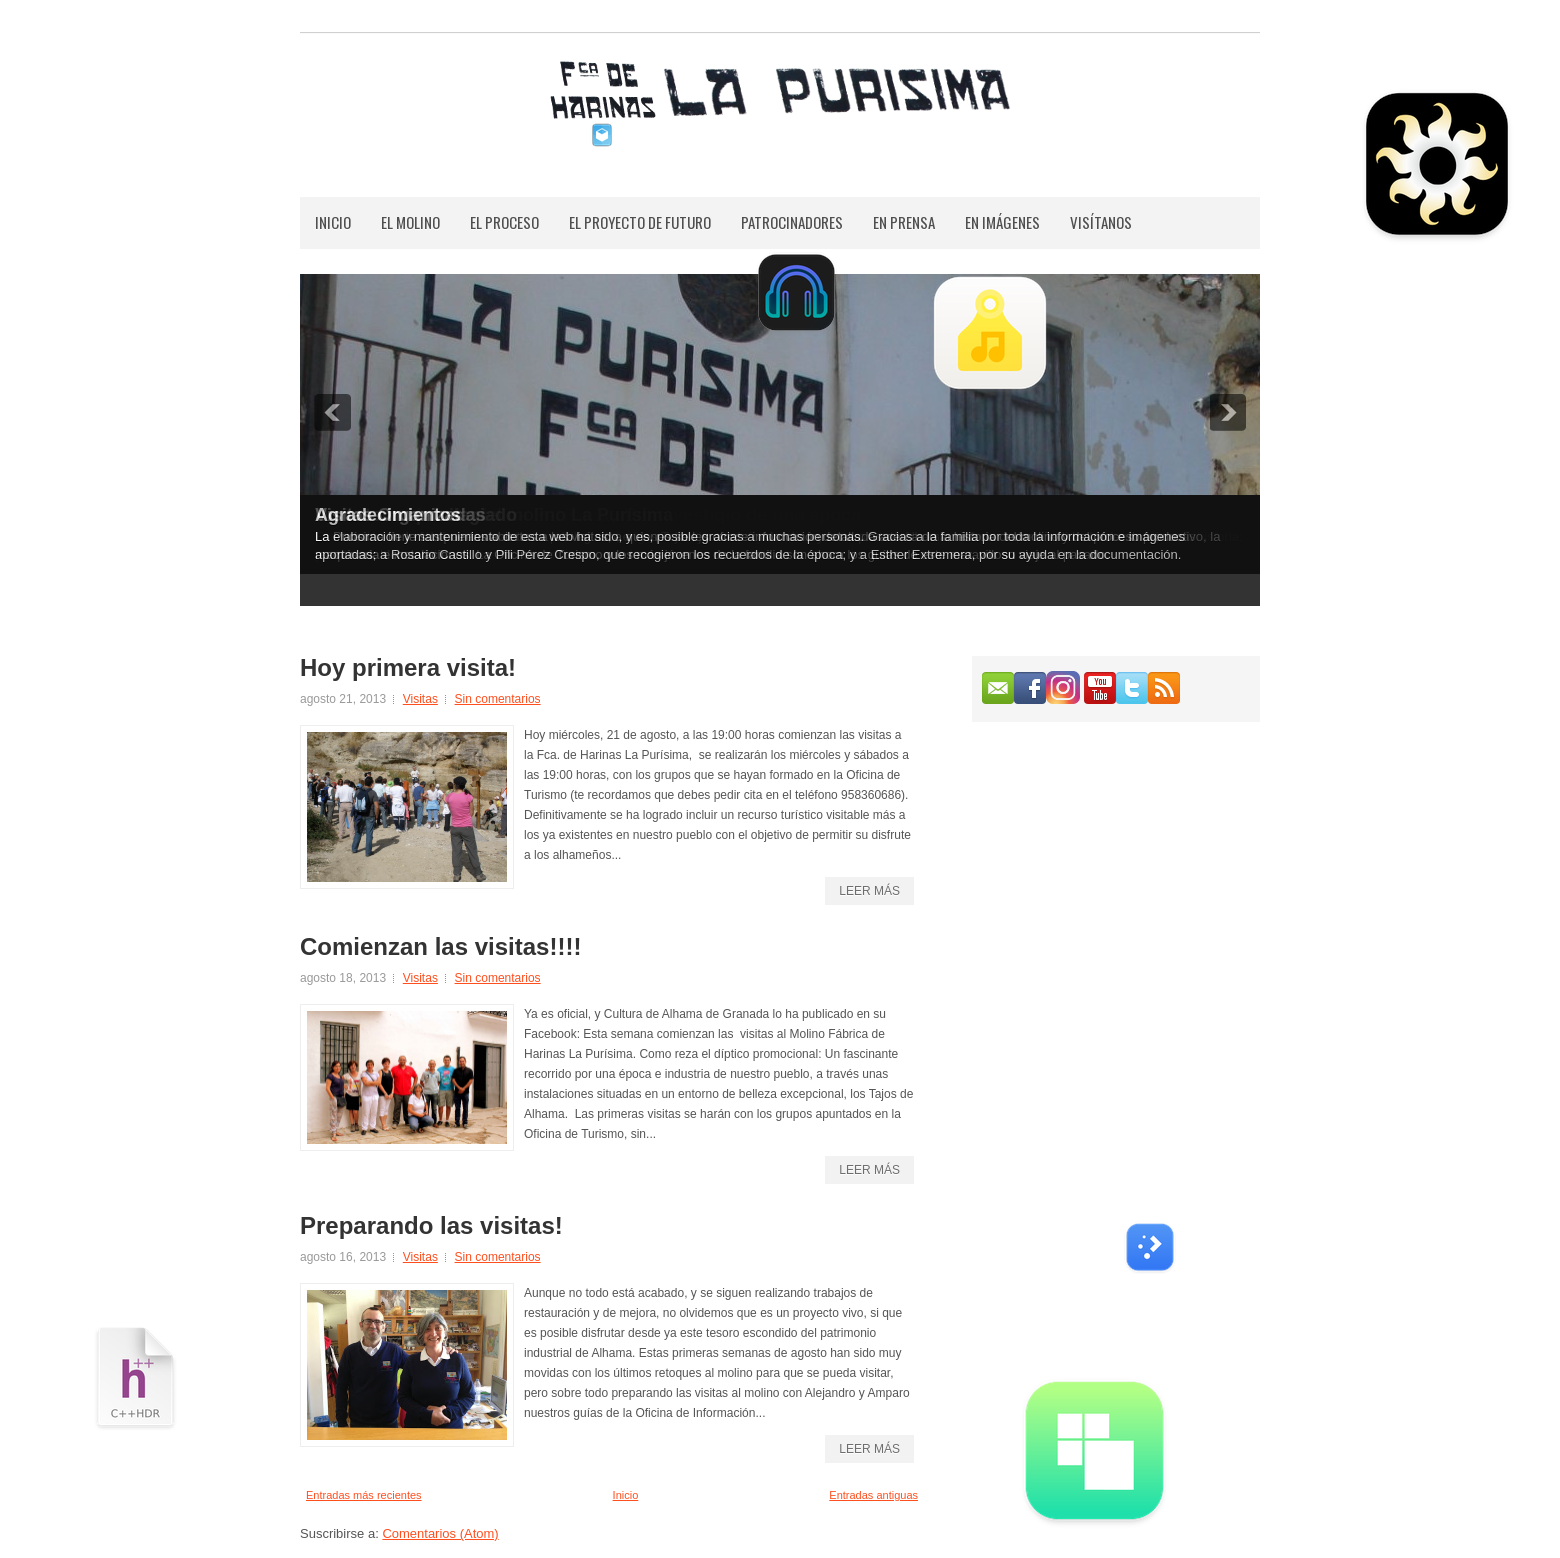 Image resolution: width=1560 pixels, height=1558 pixels. I want to click on flatpak application package file, so click(602, 135).